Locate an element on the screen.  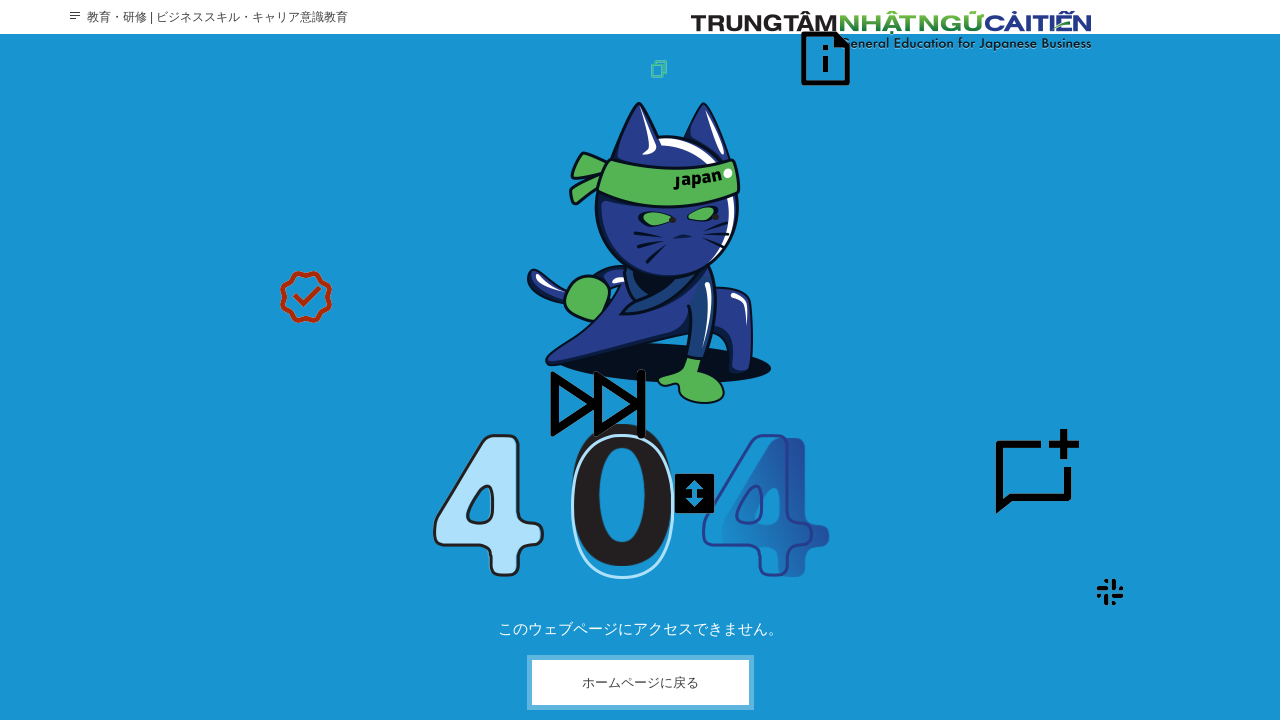
view file details or properties is located at coordinates (825, 58).